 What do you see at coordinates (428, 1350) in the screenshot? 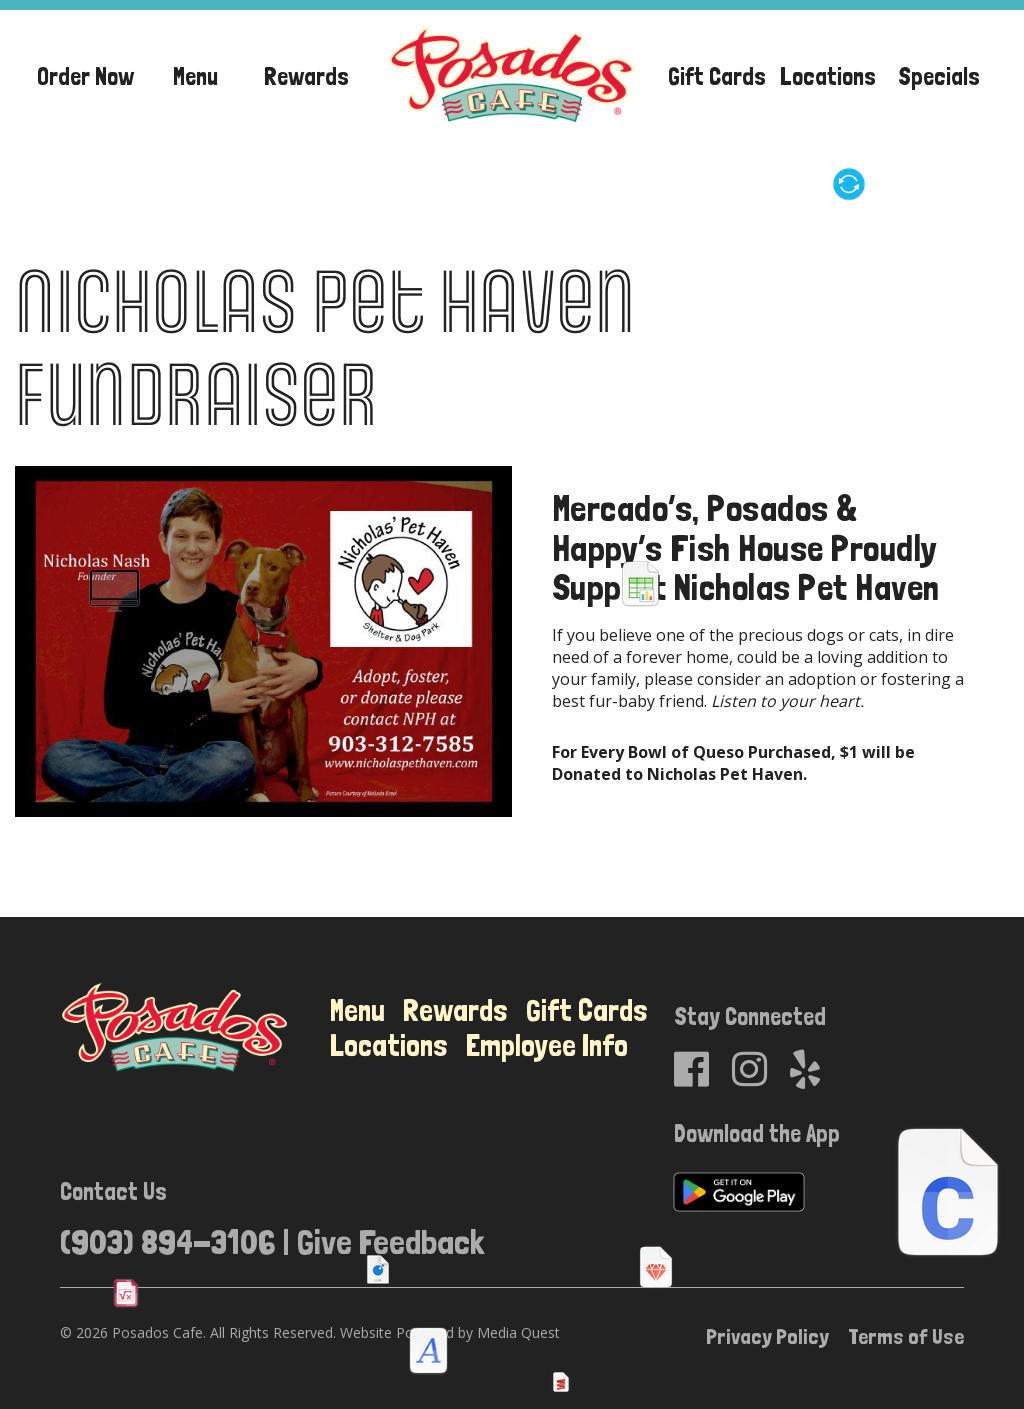
I see `open a font file` at bounding box center [428, 1350].